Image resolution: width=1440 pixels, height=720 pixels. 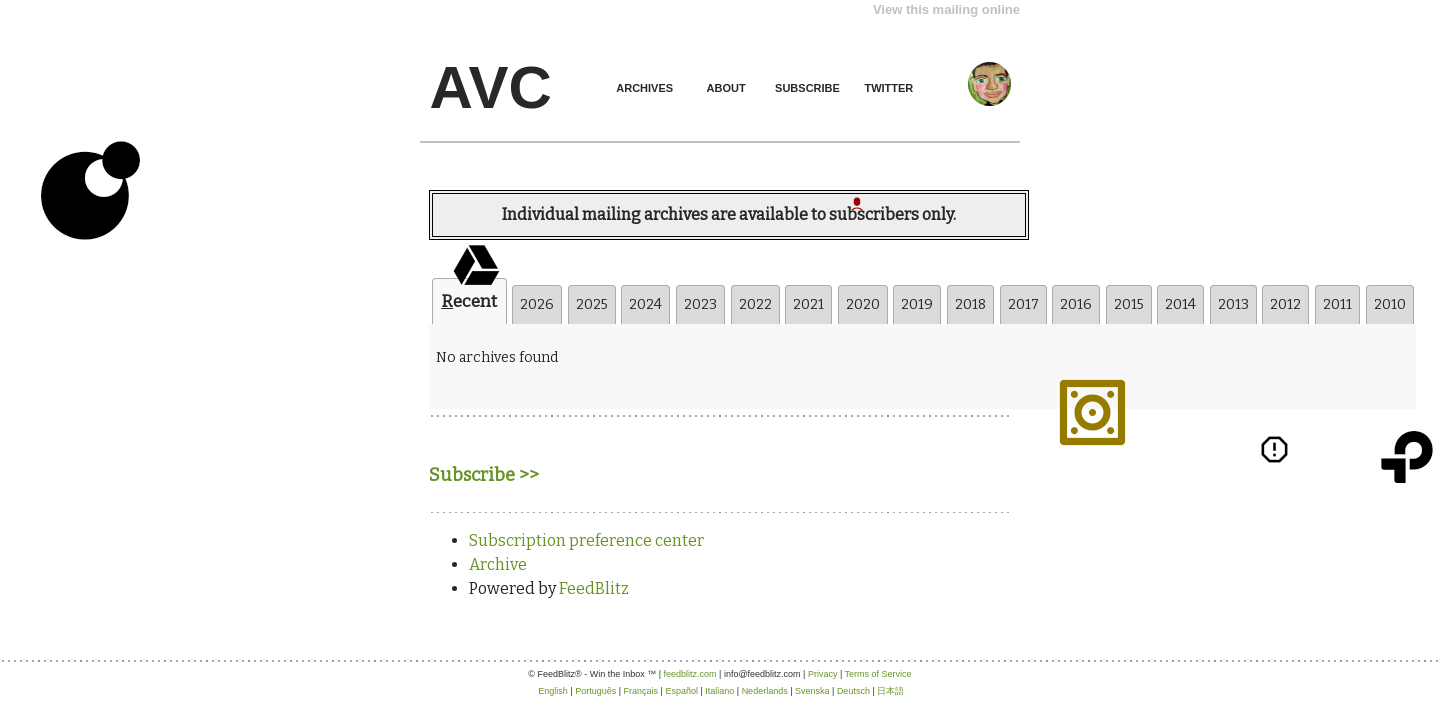 What do you see at coordinates (90, 190) in the screenshot?
I see `moonrepo logo` at bounding box center [90, 190].